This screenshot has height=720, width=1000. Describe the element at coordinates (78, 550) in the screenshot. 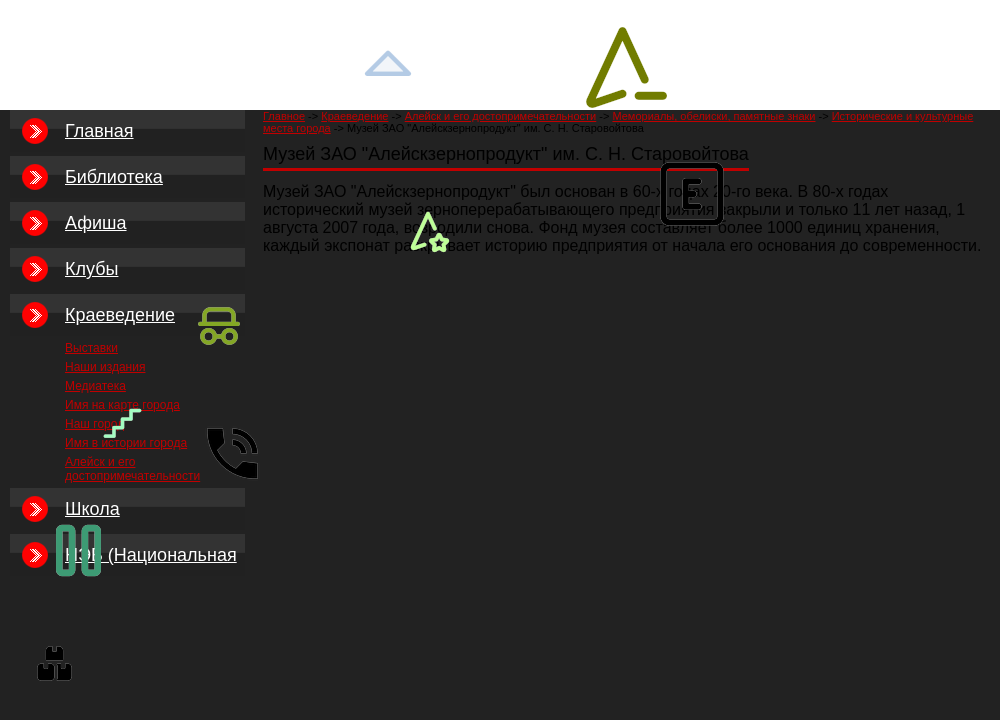

I see `pause media playback` at that location.